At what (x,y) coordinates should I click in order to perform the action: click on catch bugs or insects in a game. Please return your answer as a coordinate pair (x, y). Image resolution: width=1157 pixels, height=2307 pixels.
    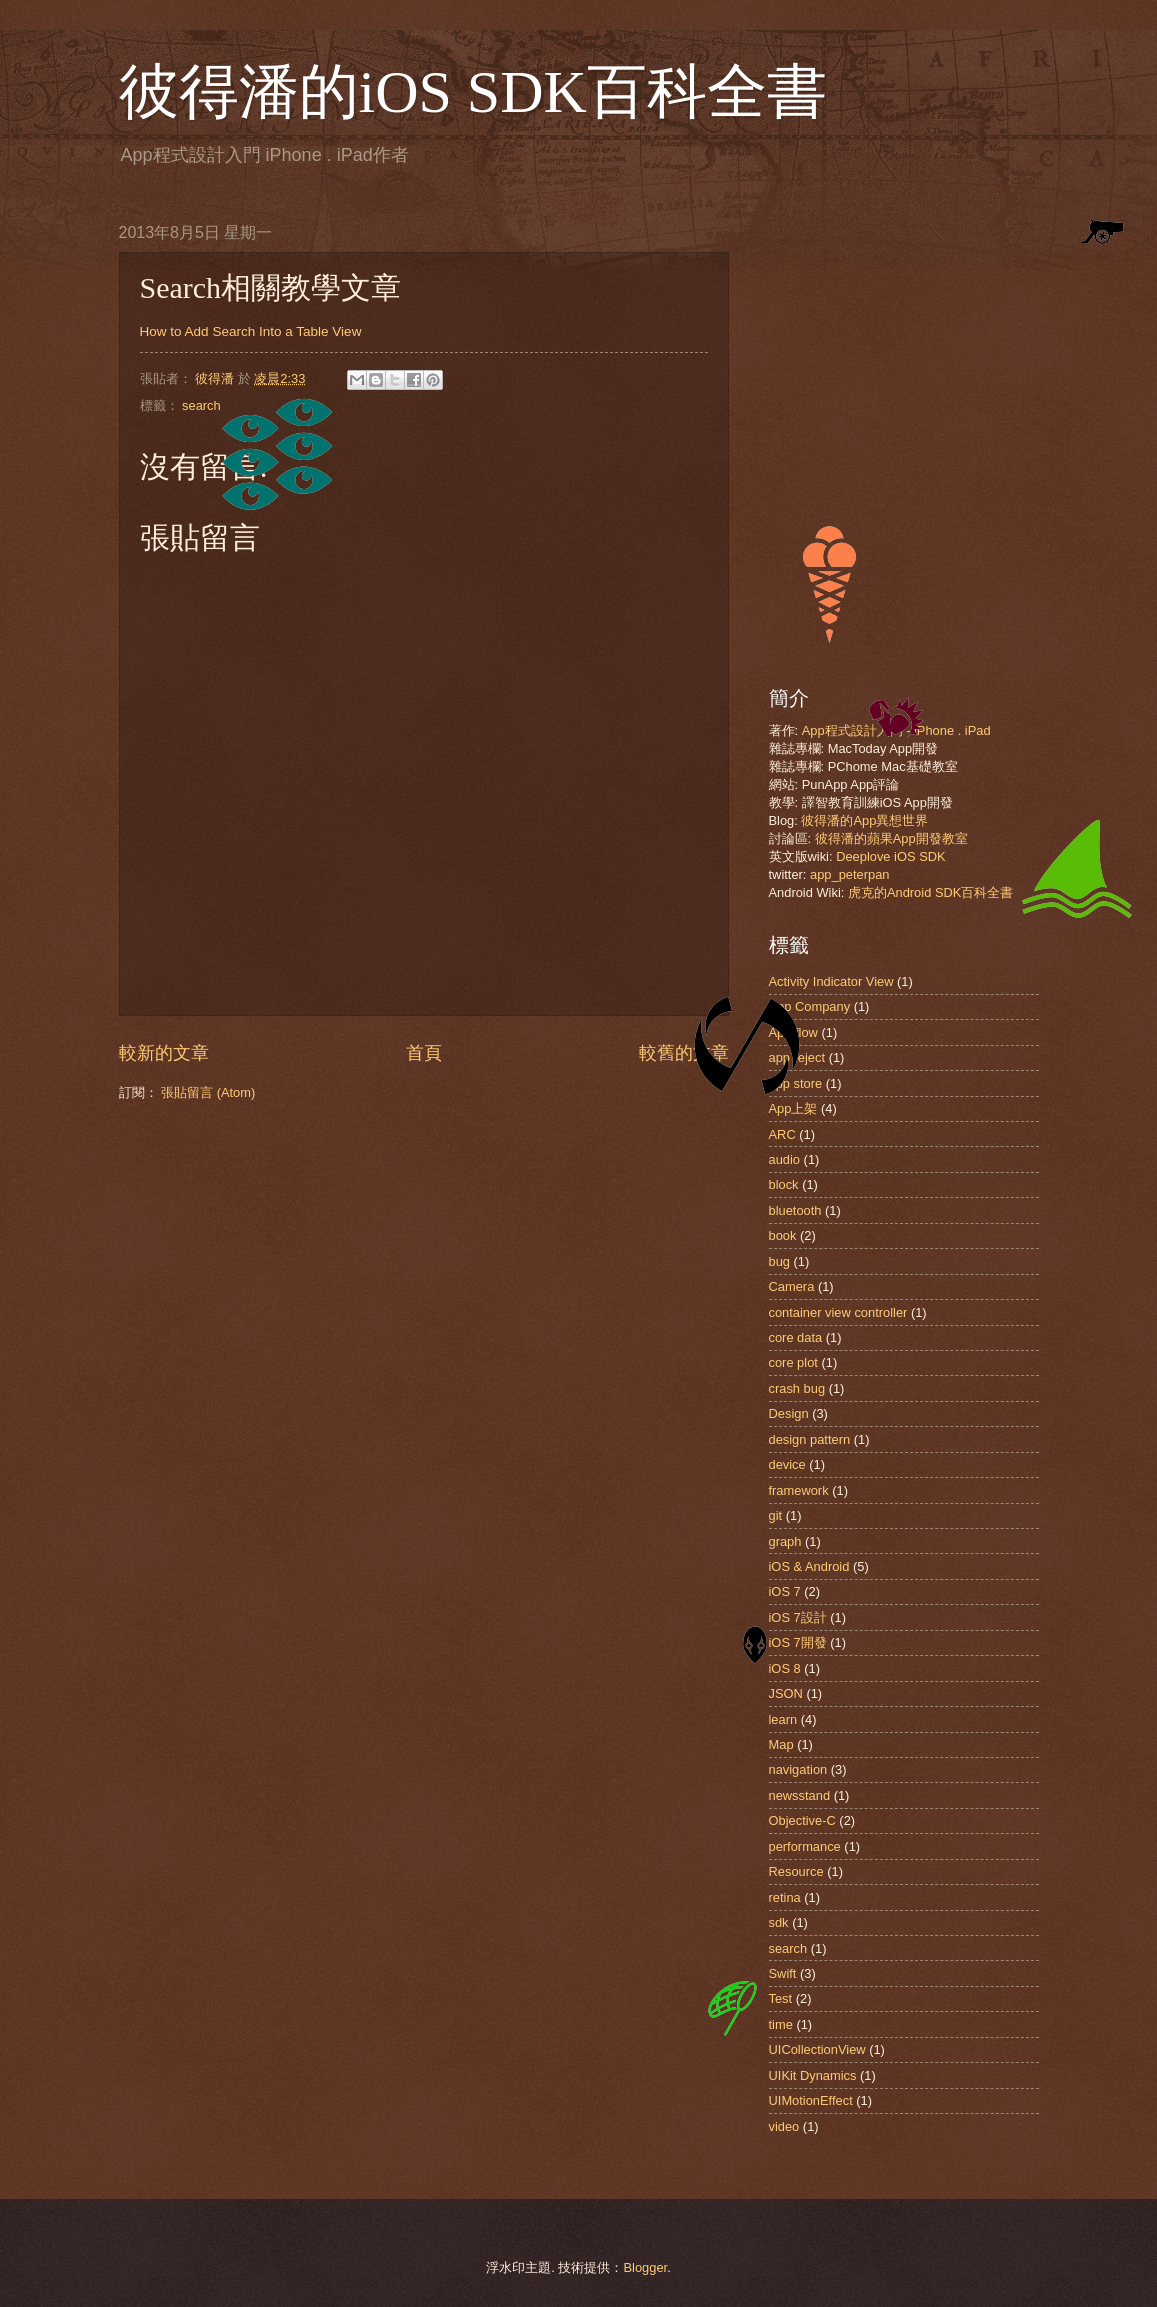
    Looking at the image, I should click on (732, 2008).